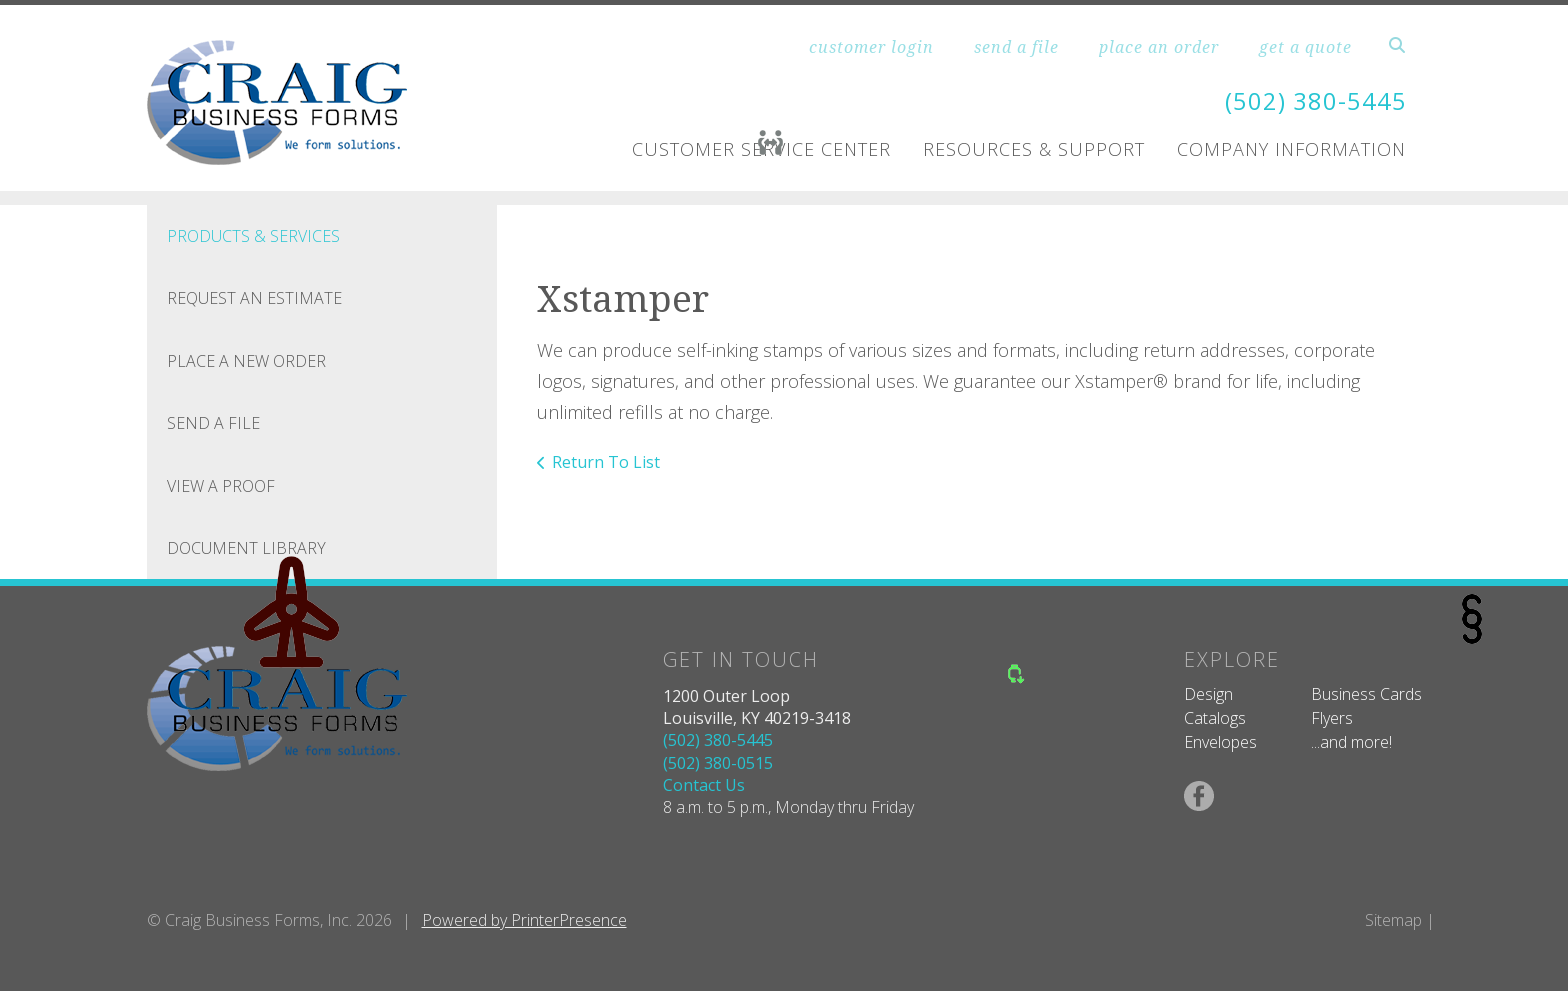 Image resolution: width=1568 pixels, height=991 pixels. Describe the element at coordinates (770, 142) in the screenshot. I see `manage user connections or relationships` at that location.